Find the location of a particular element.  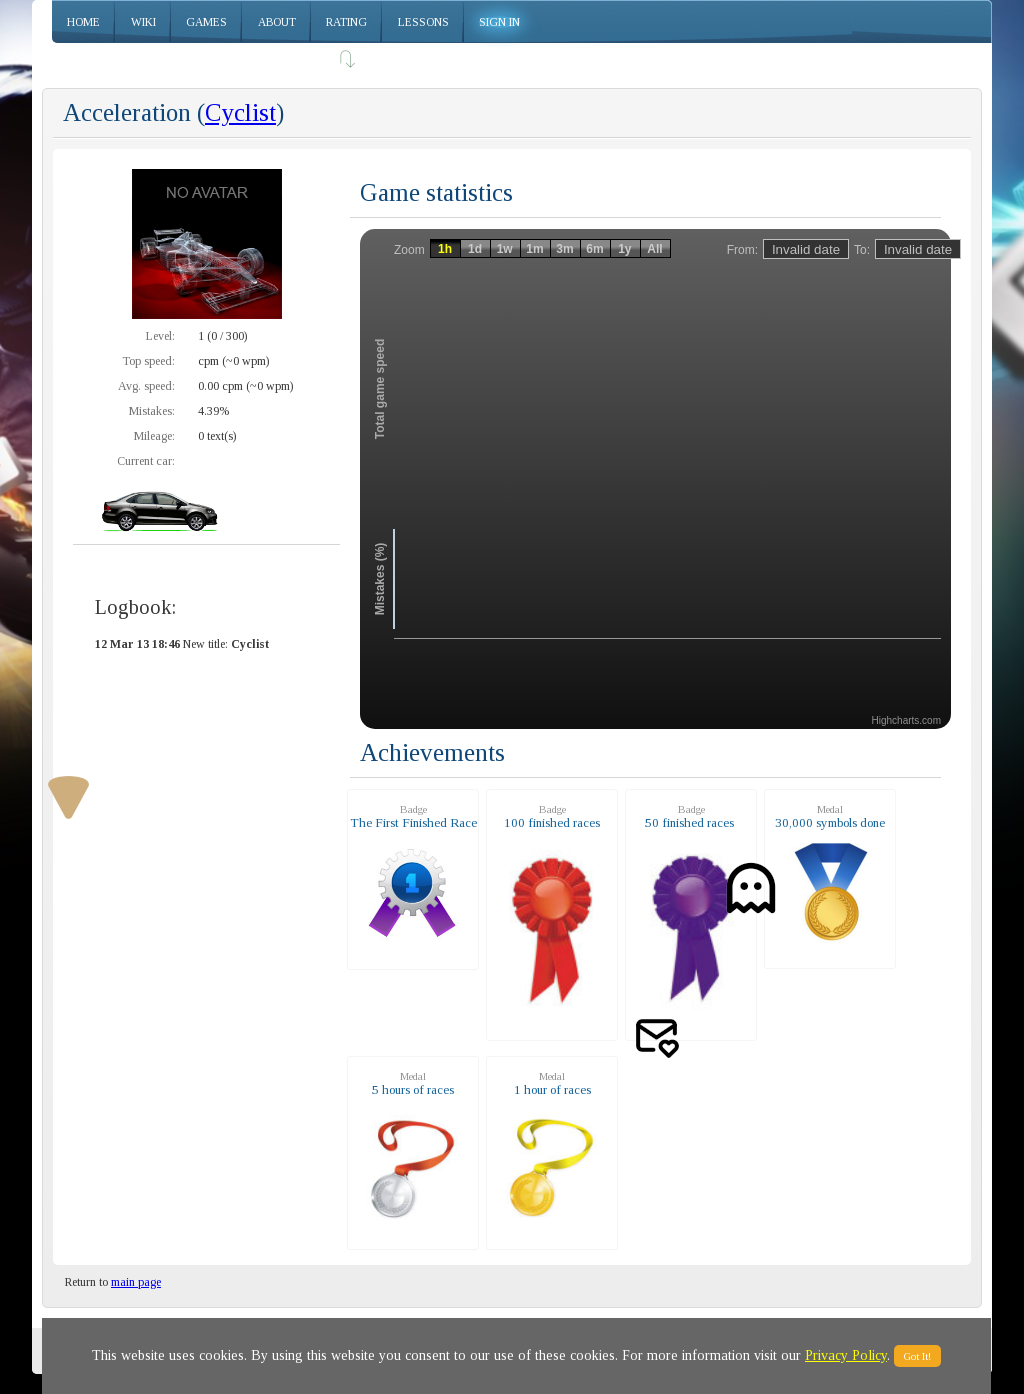

redo or repeat last action is located at coordinates (347, 59).